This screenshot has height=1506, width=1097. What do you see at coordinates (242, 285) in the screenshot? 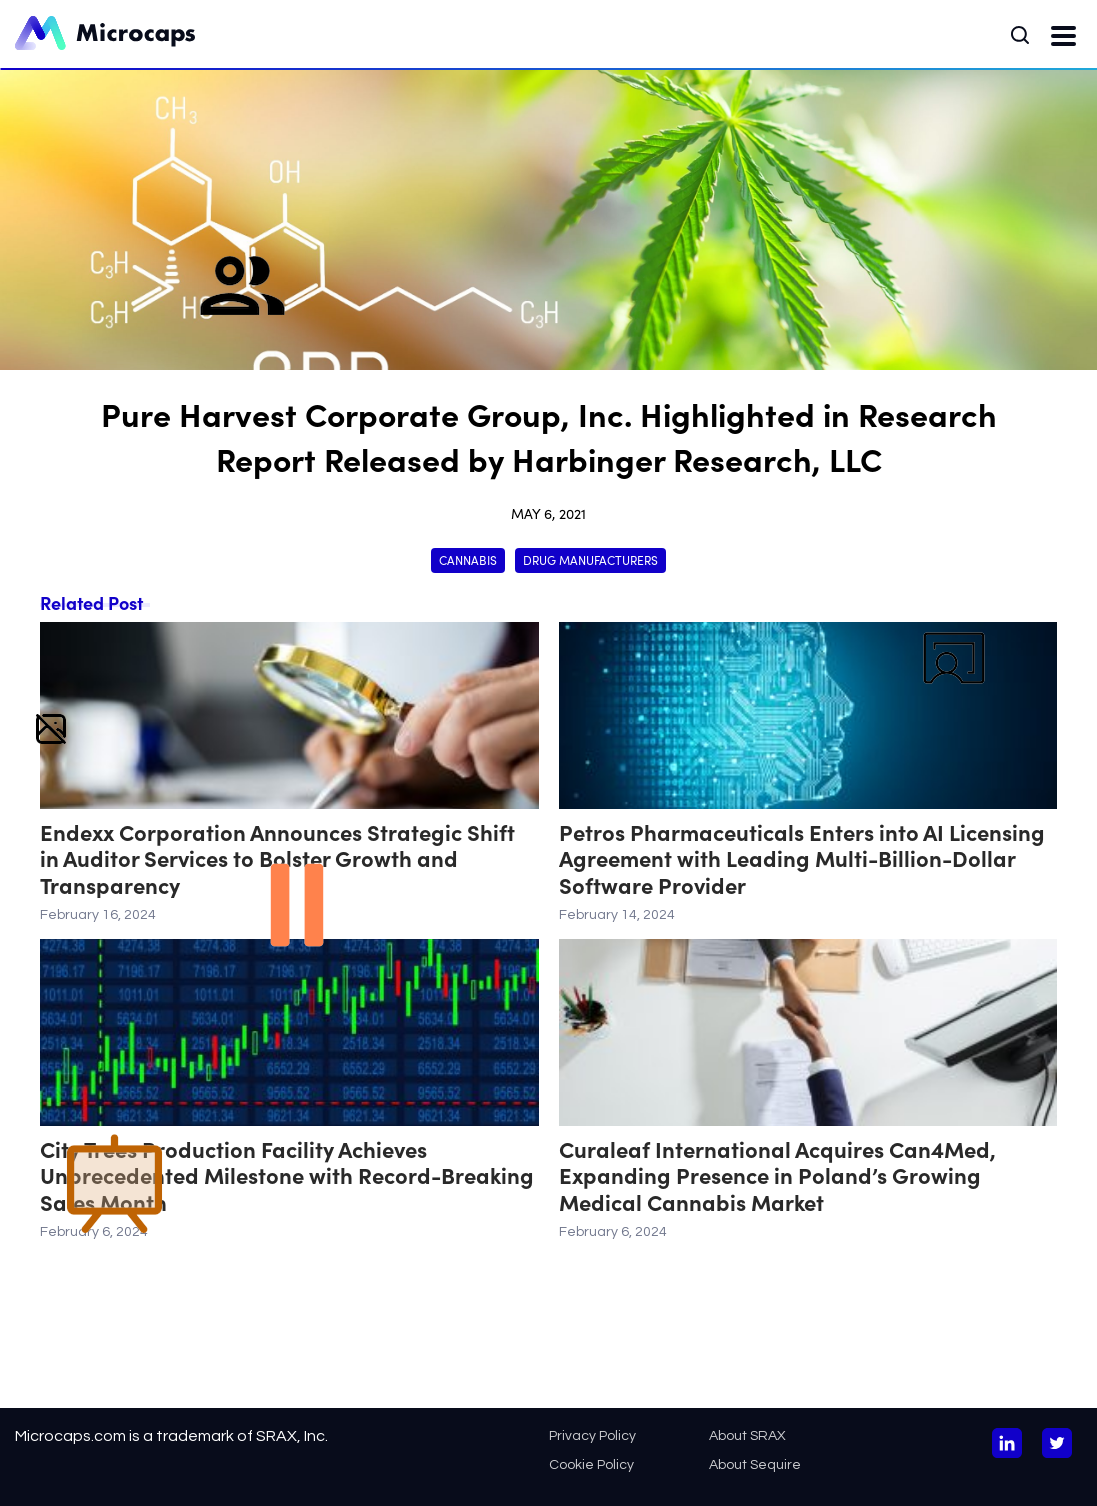
I see `view contacts or people list` at bounding box center [242, 285].